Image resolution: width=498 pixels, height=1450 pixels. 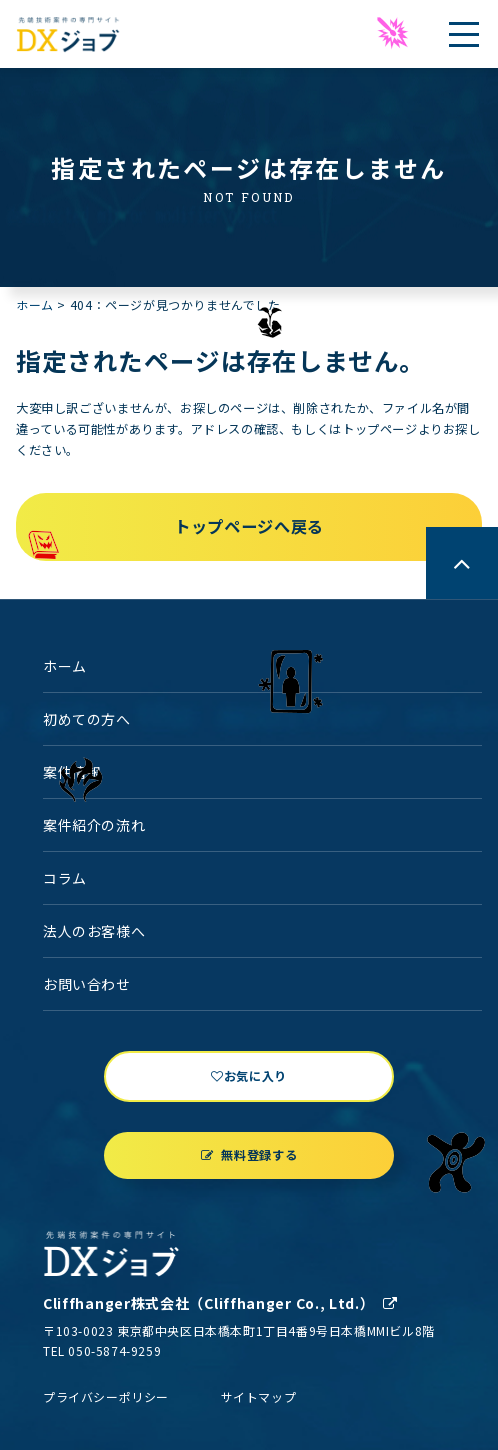 I want to click on activate fire attack ability, so click(x=80, y=779).